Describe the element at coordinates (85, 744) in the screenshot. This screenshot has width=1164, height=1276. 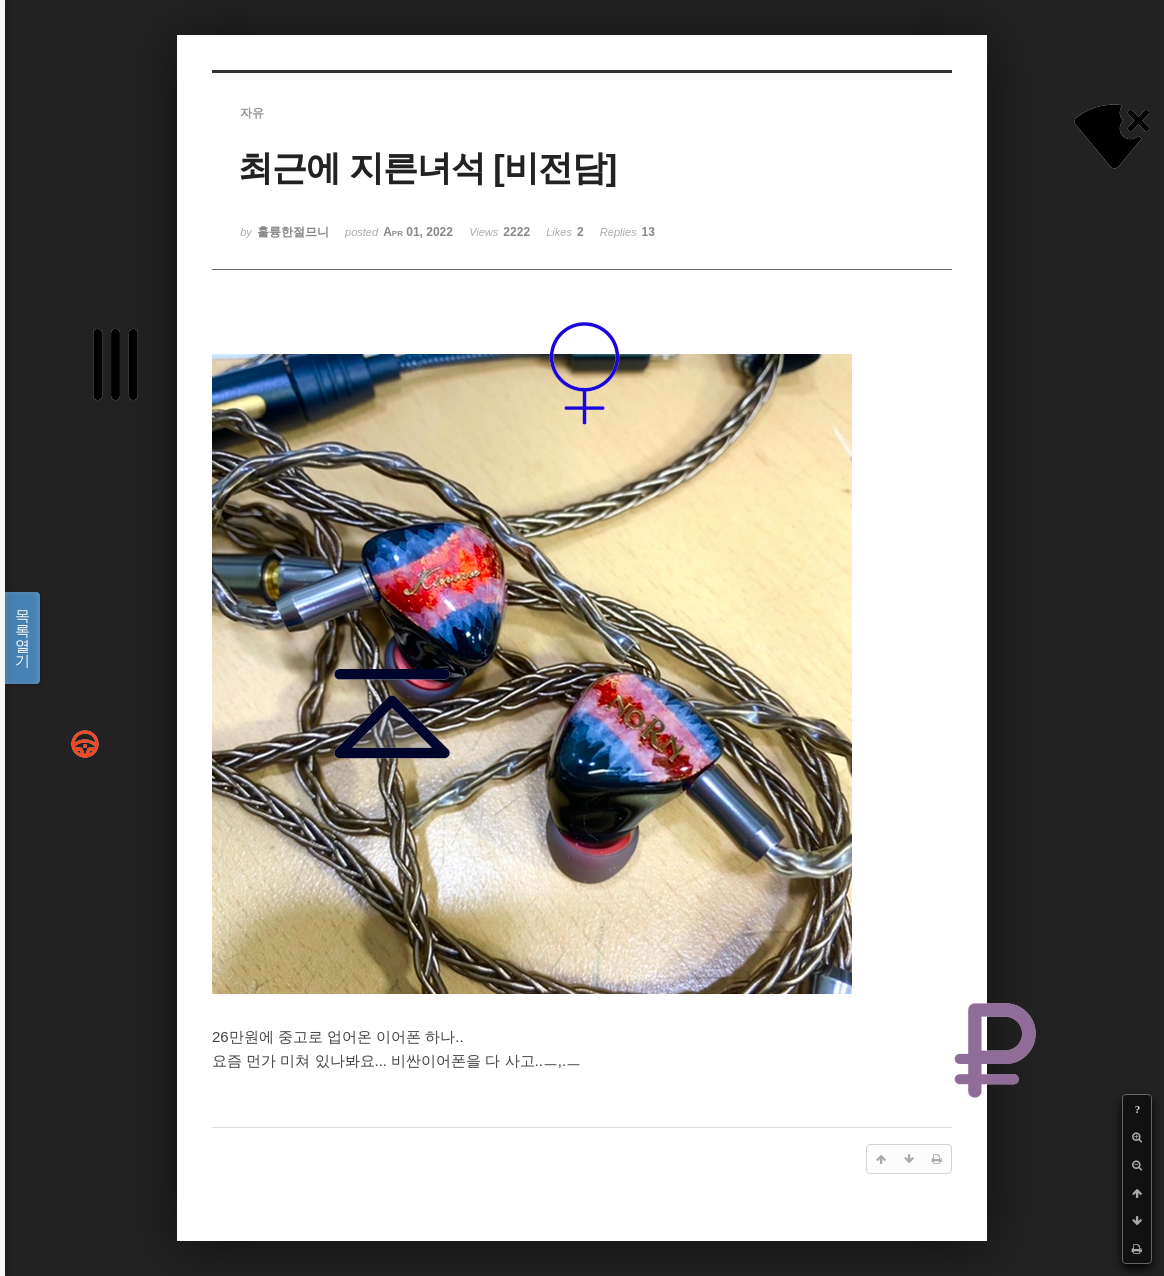
I see `access driving or navigation mode` at that location.